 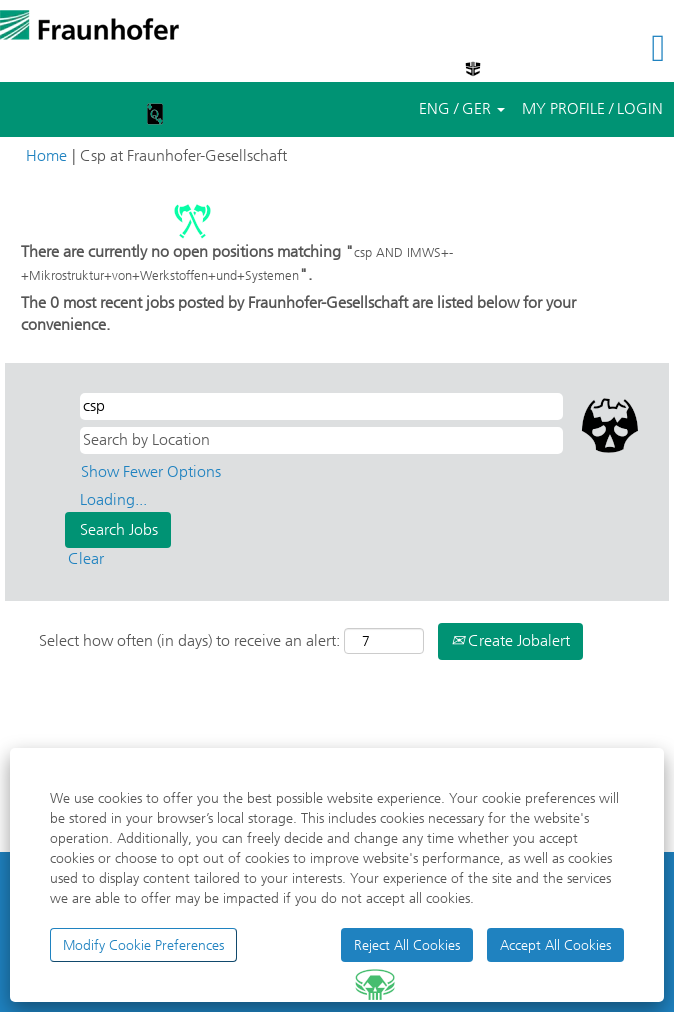 What do you see at coordinates (473, 69) in the screenshot?
I see `abstract game logo or brand icon` at bounding box center [473, 69].